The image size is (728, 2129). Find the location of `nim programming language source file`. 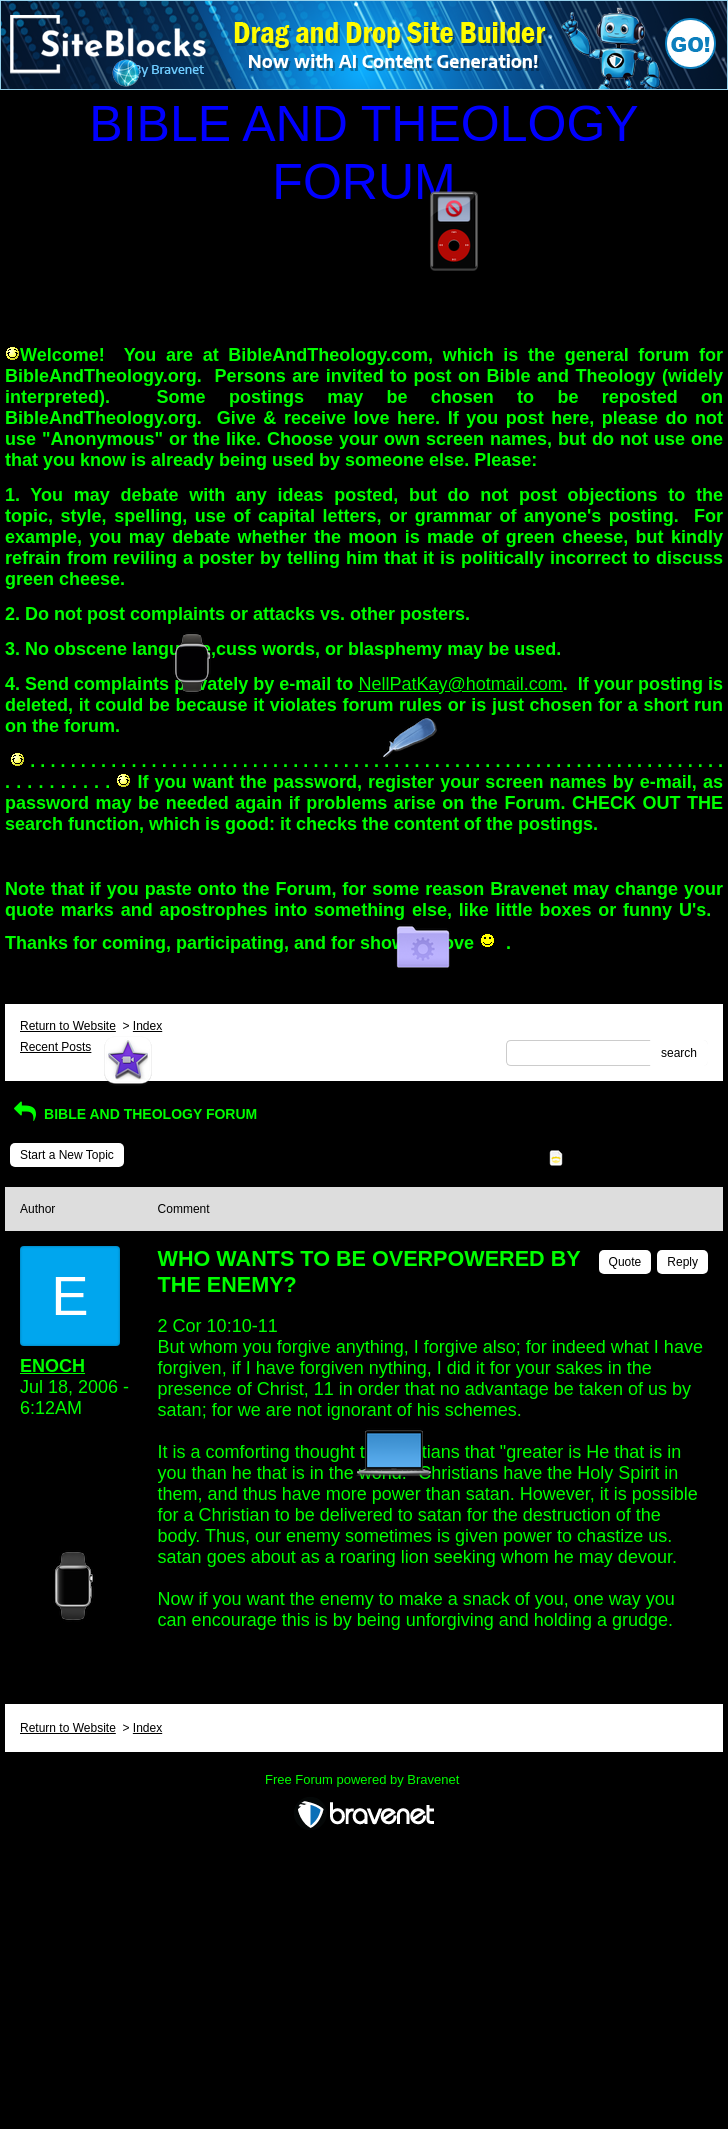

nim programming language source file is located at coordinates (556, 1158).